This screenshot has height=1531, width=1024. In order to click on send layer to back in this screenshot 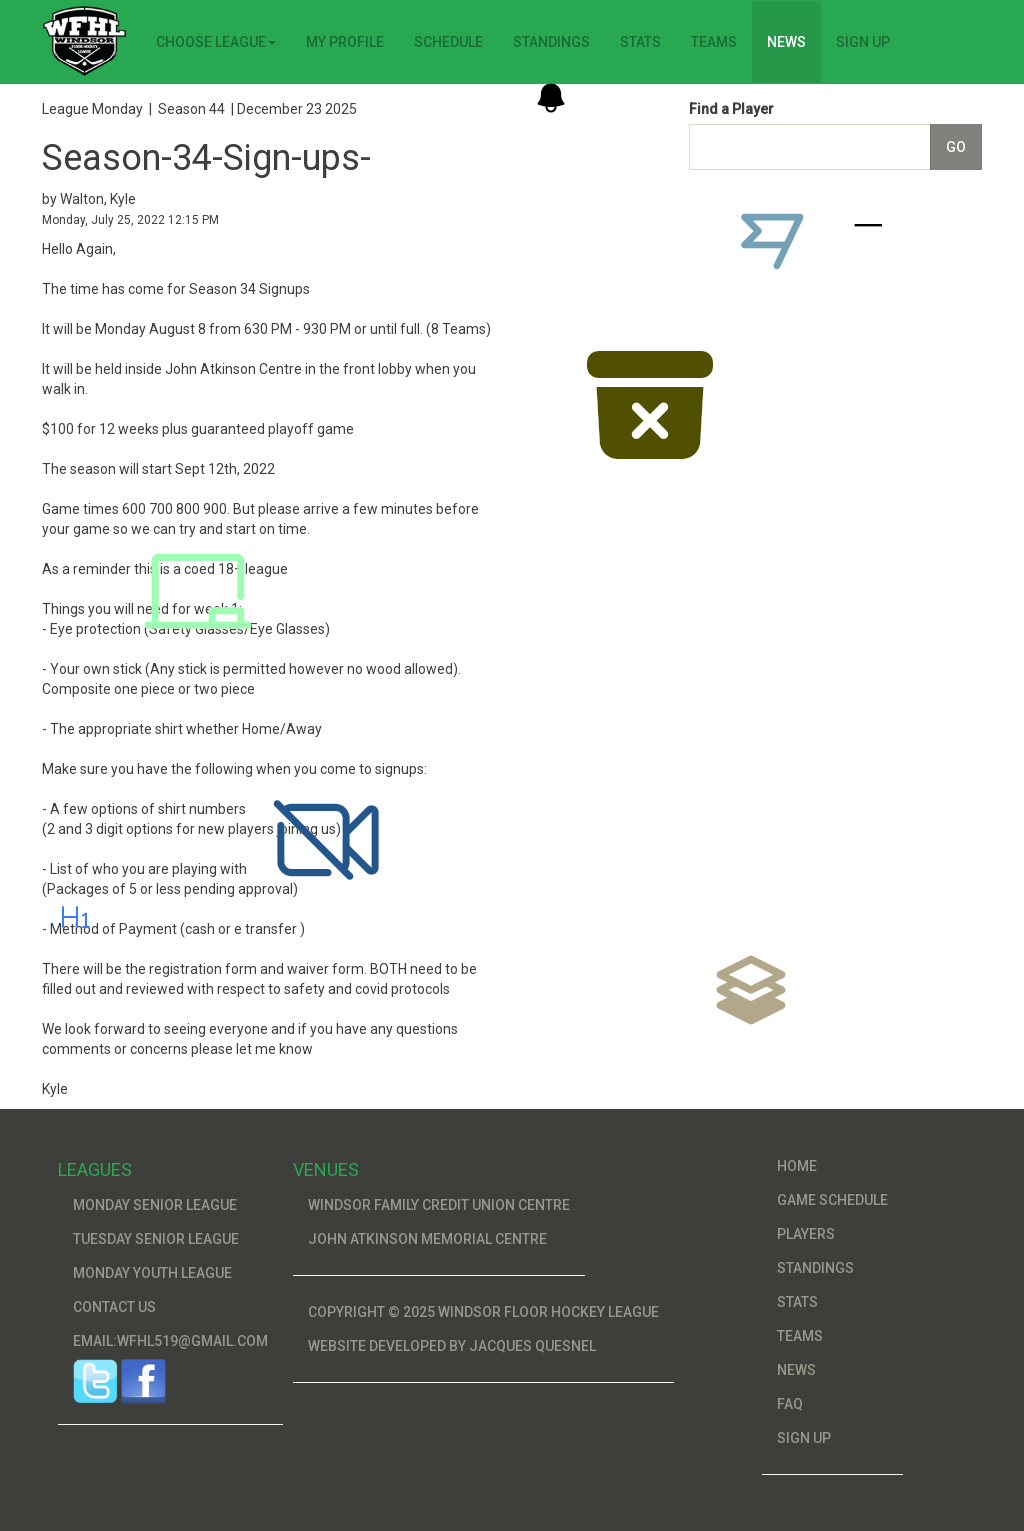, I will do `click(751, 990)`.